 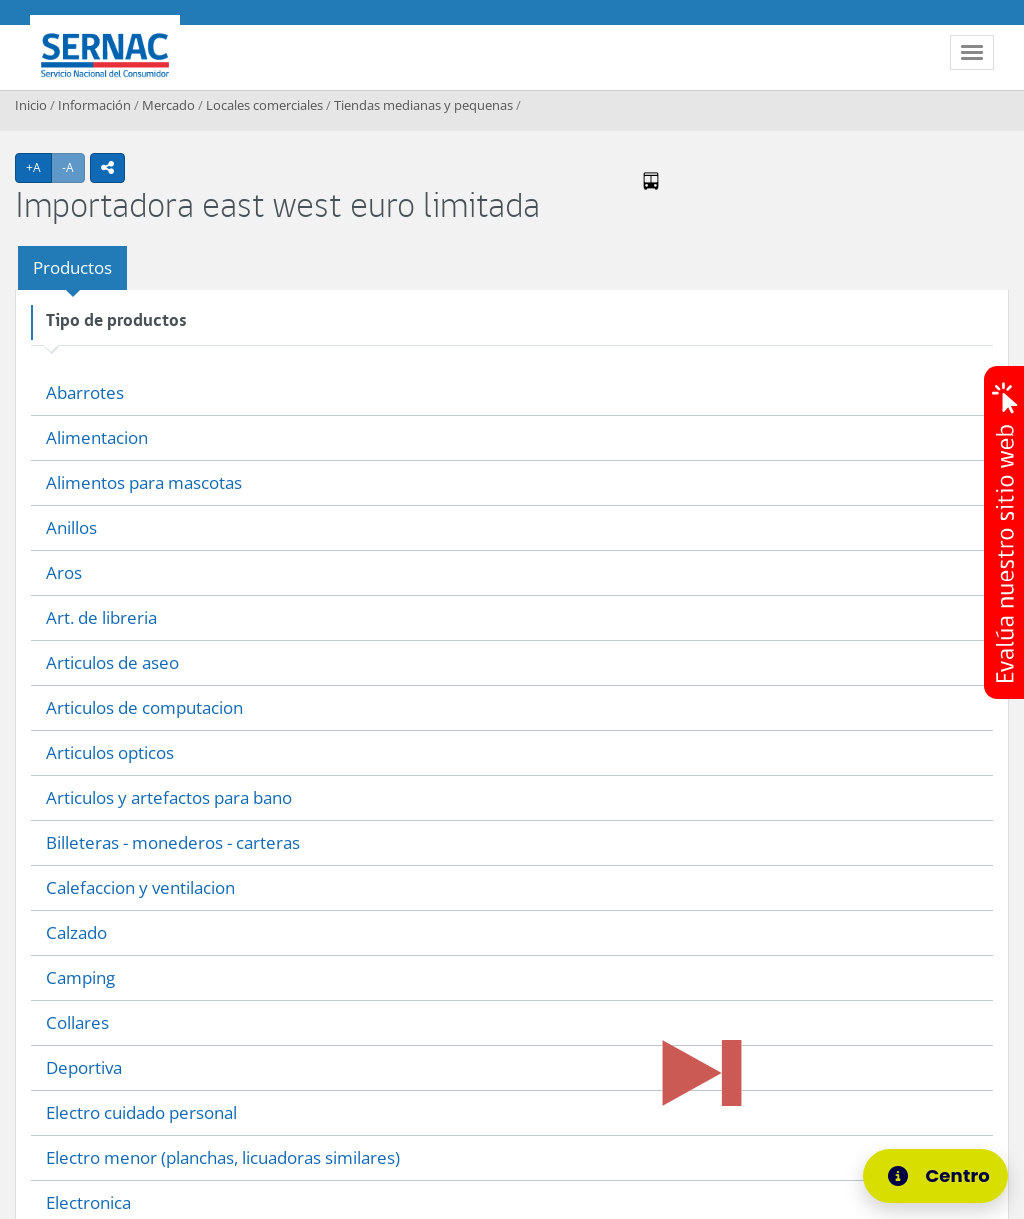 I want to click on view bus routes or schedules, so click(x=651, y=181).